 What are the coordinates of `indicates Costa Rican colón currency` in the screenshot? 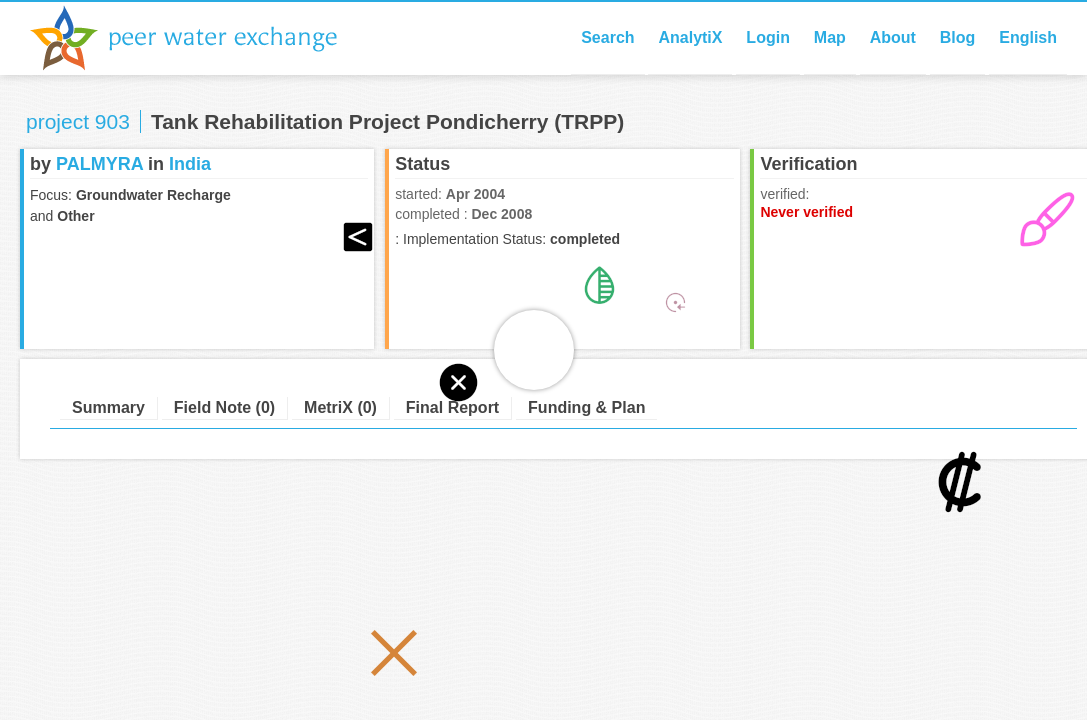 It's located at (960, 482).